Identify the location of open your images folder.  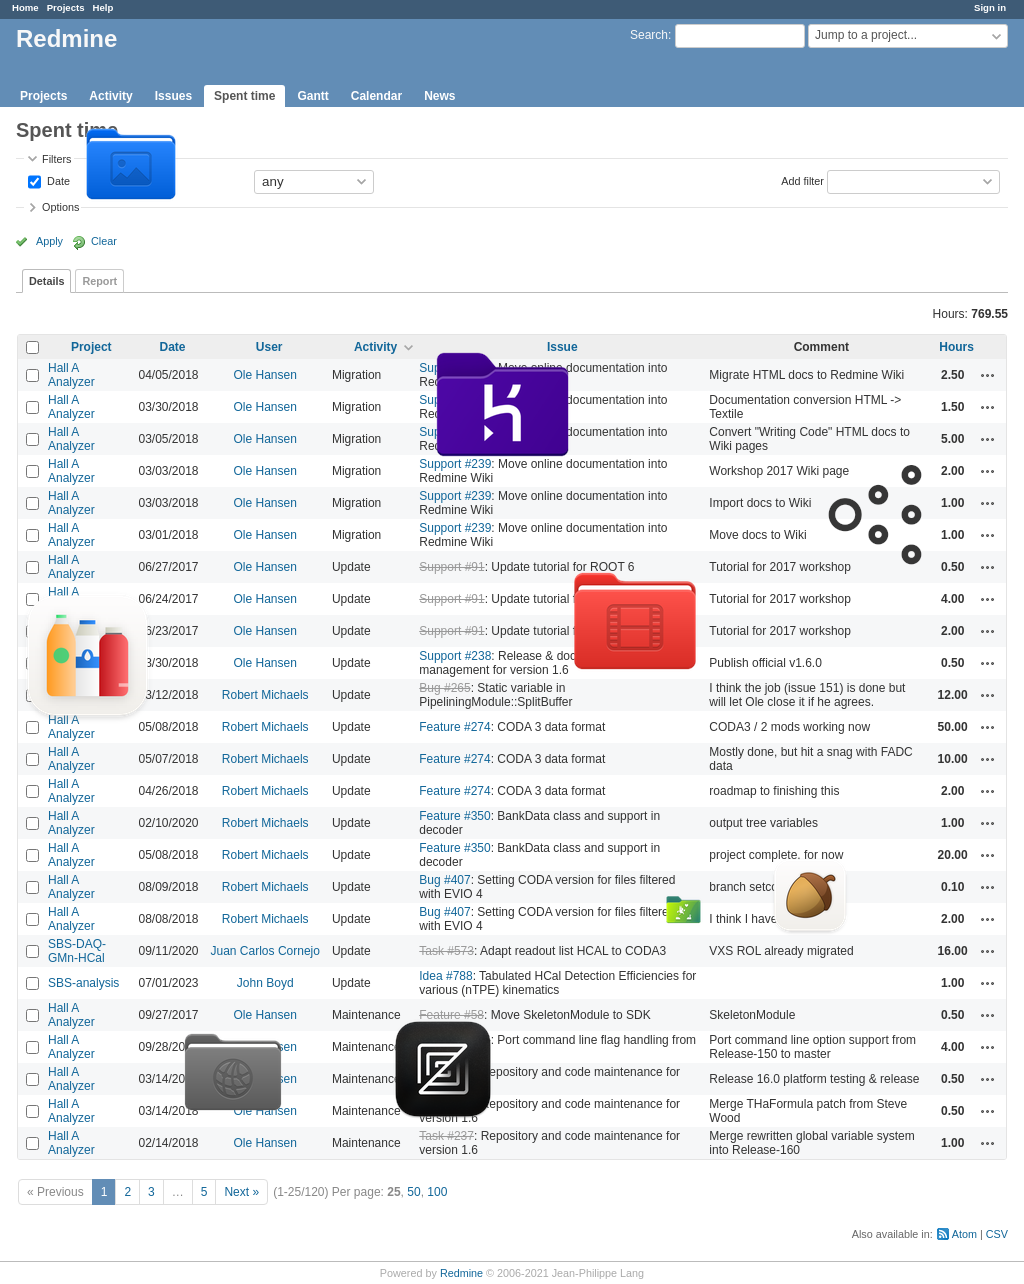
(131, 164).